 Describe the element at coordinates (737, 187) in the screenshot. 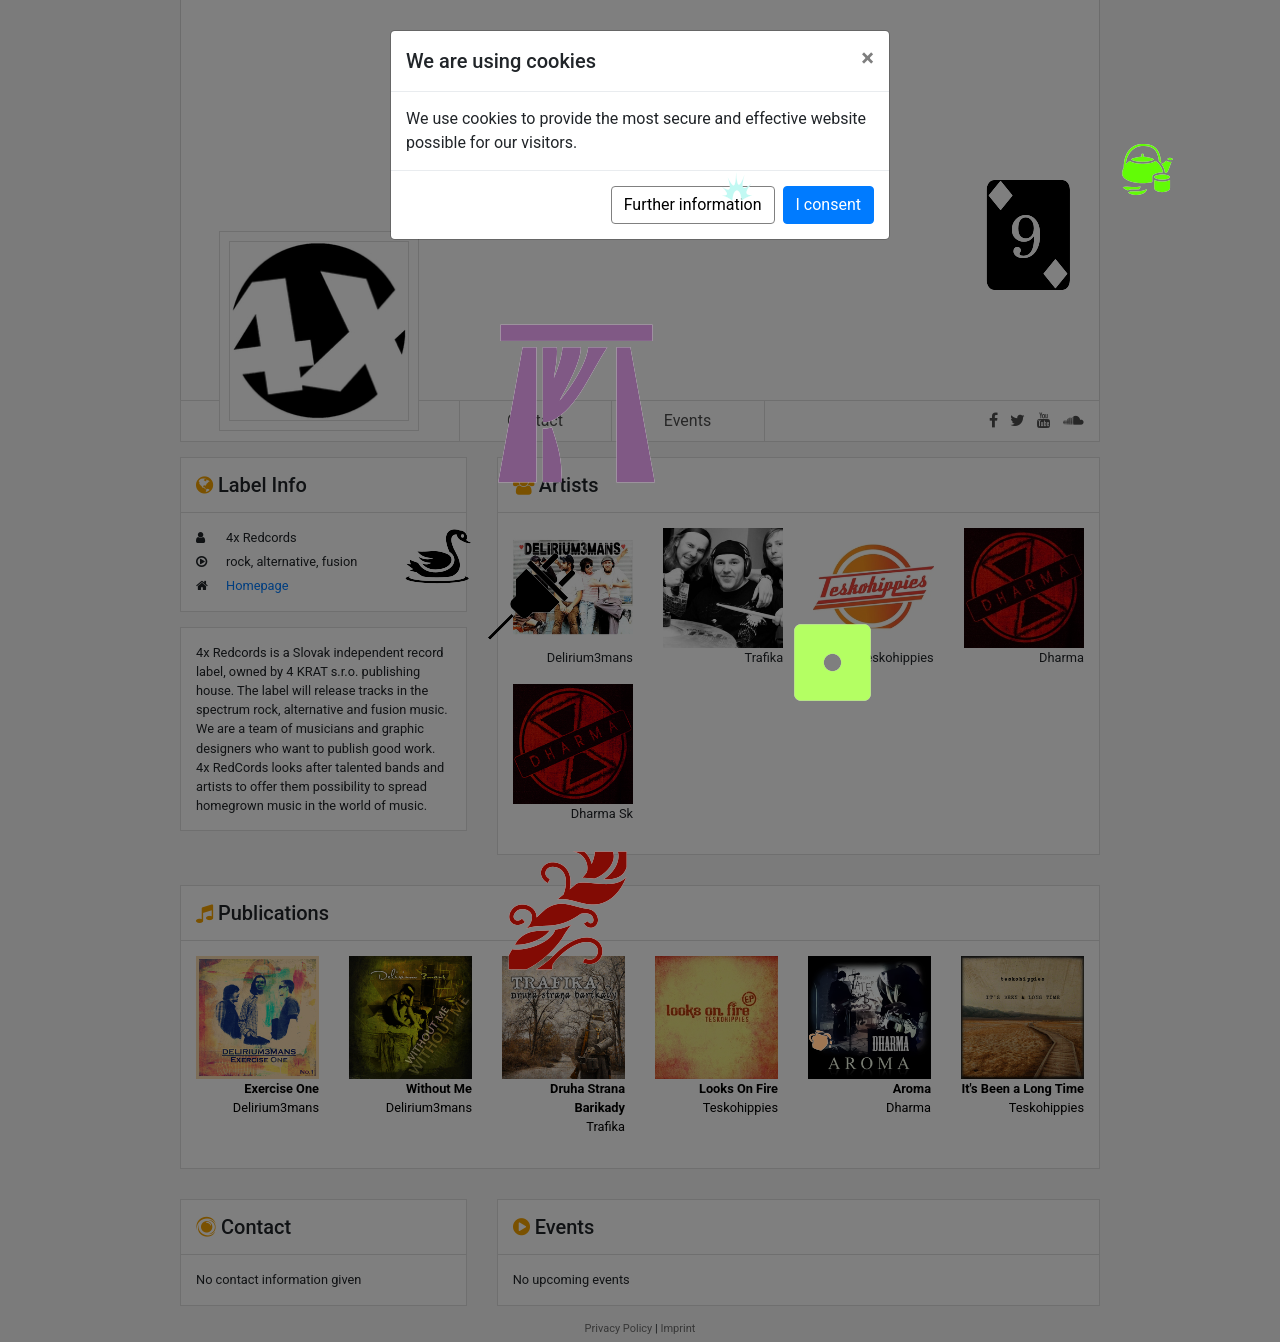

I see `enter a new area or portal in a game` at that location.